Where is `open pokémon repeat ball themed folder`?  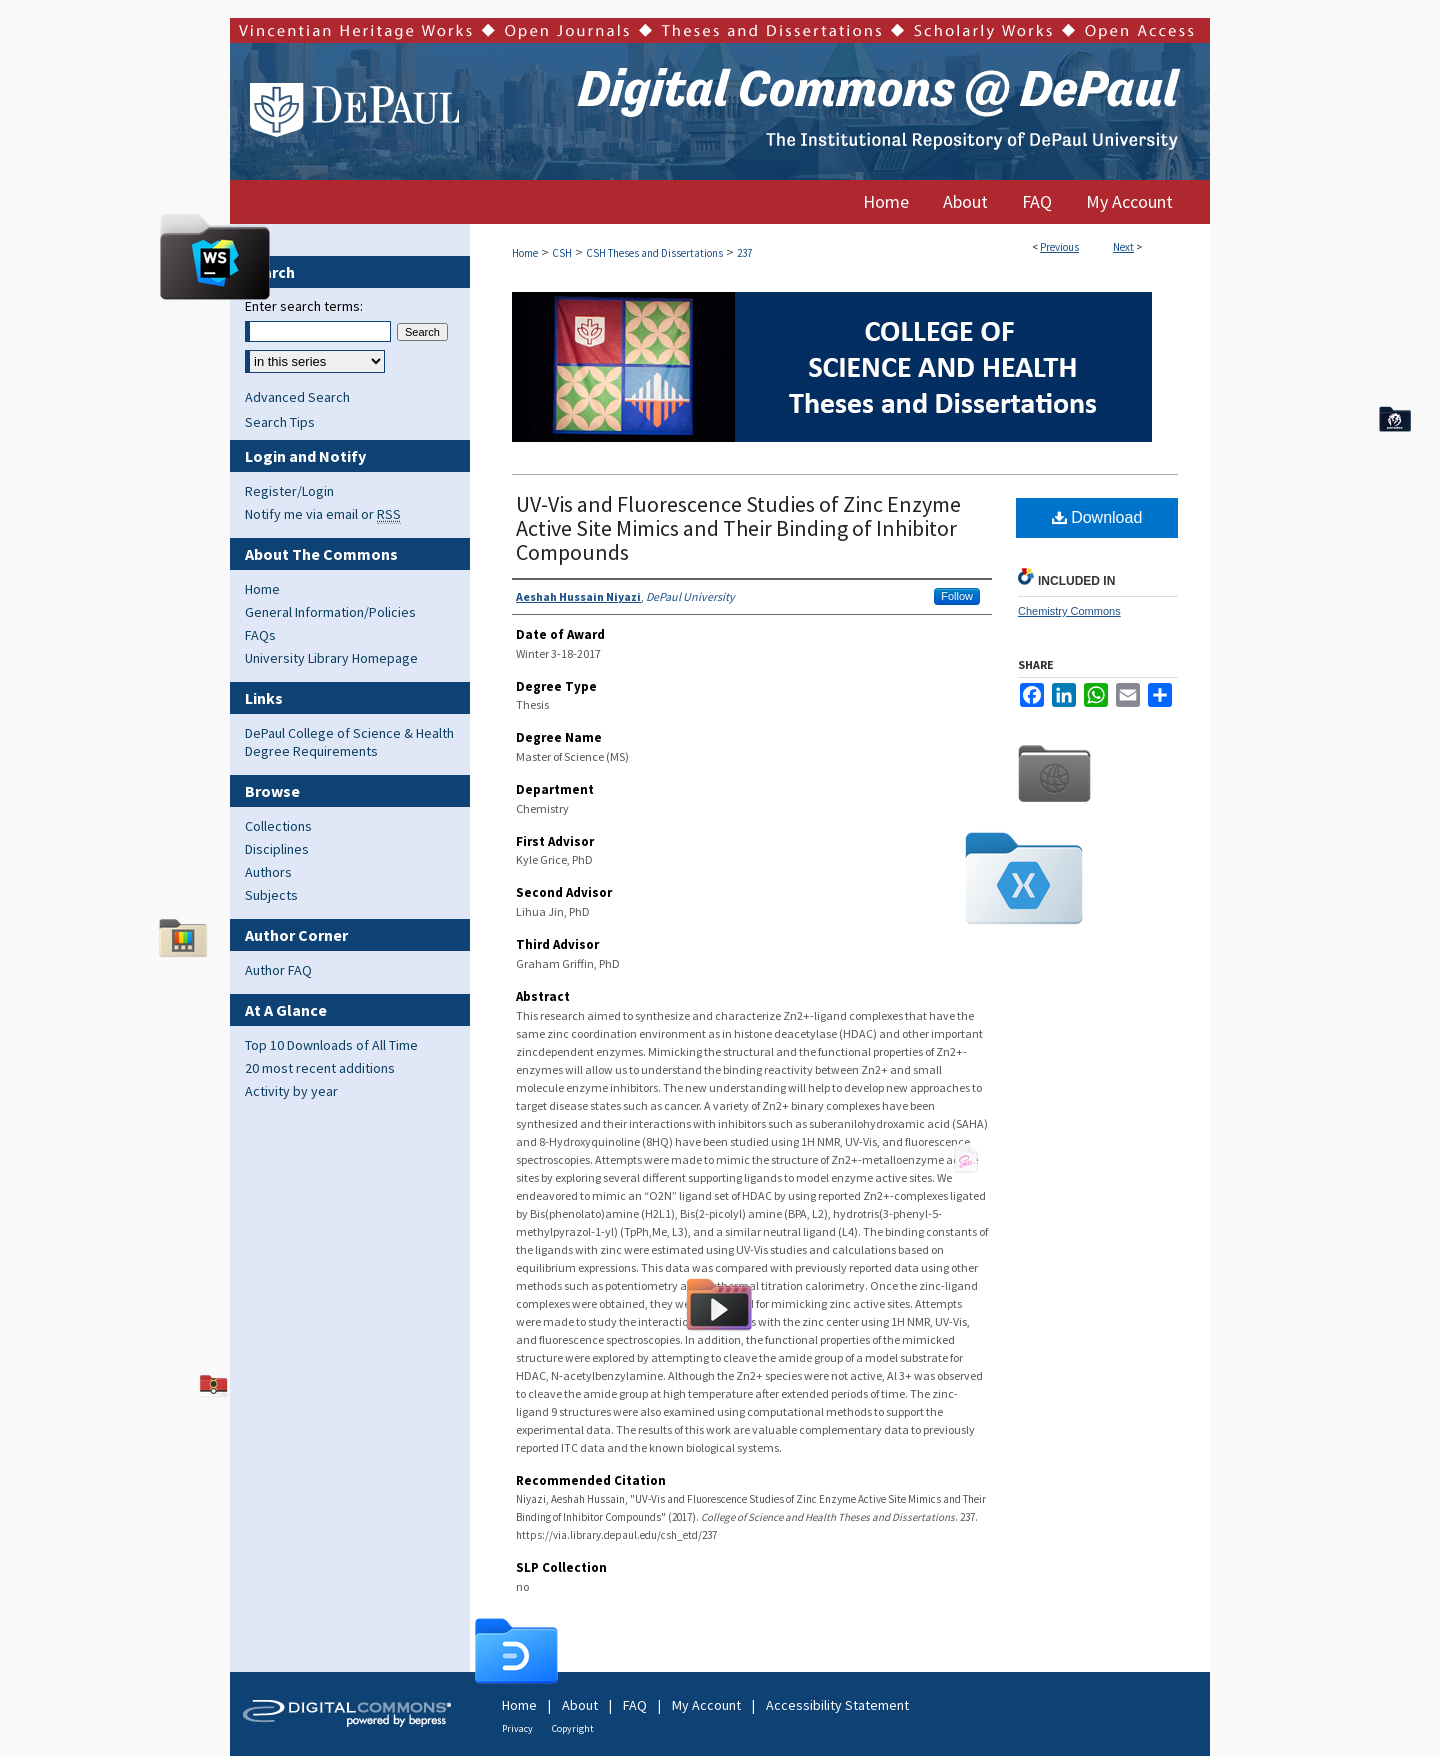 open pokémon repeat ball themed folder is located at coordinates (213, 1386).